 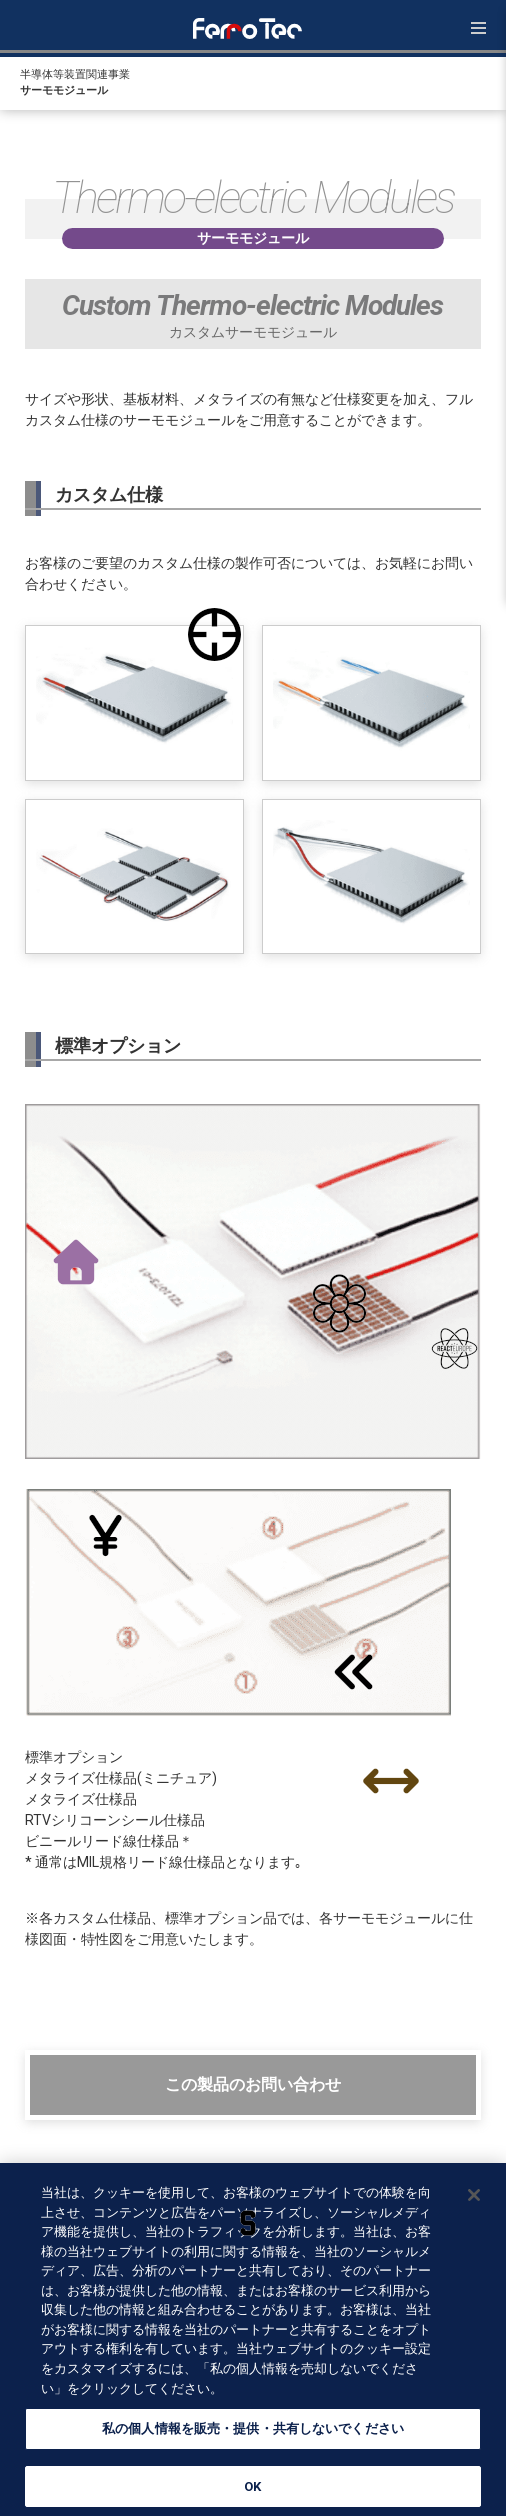 What do you see at coordinates (76, 1262) in the screenshot?
I see `navigate to home screen` at bounding box center [76, 1262].